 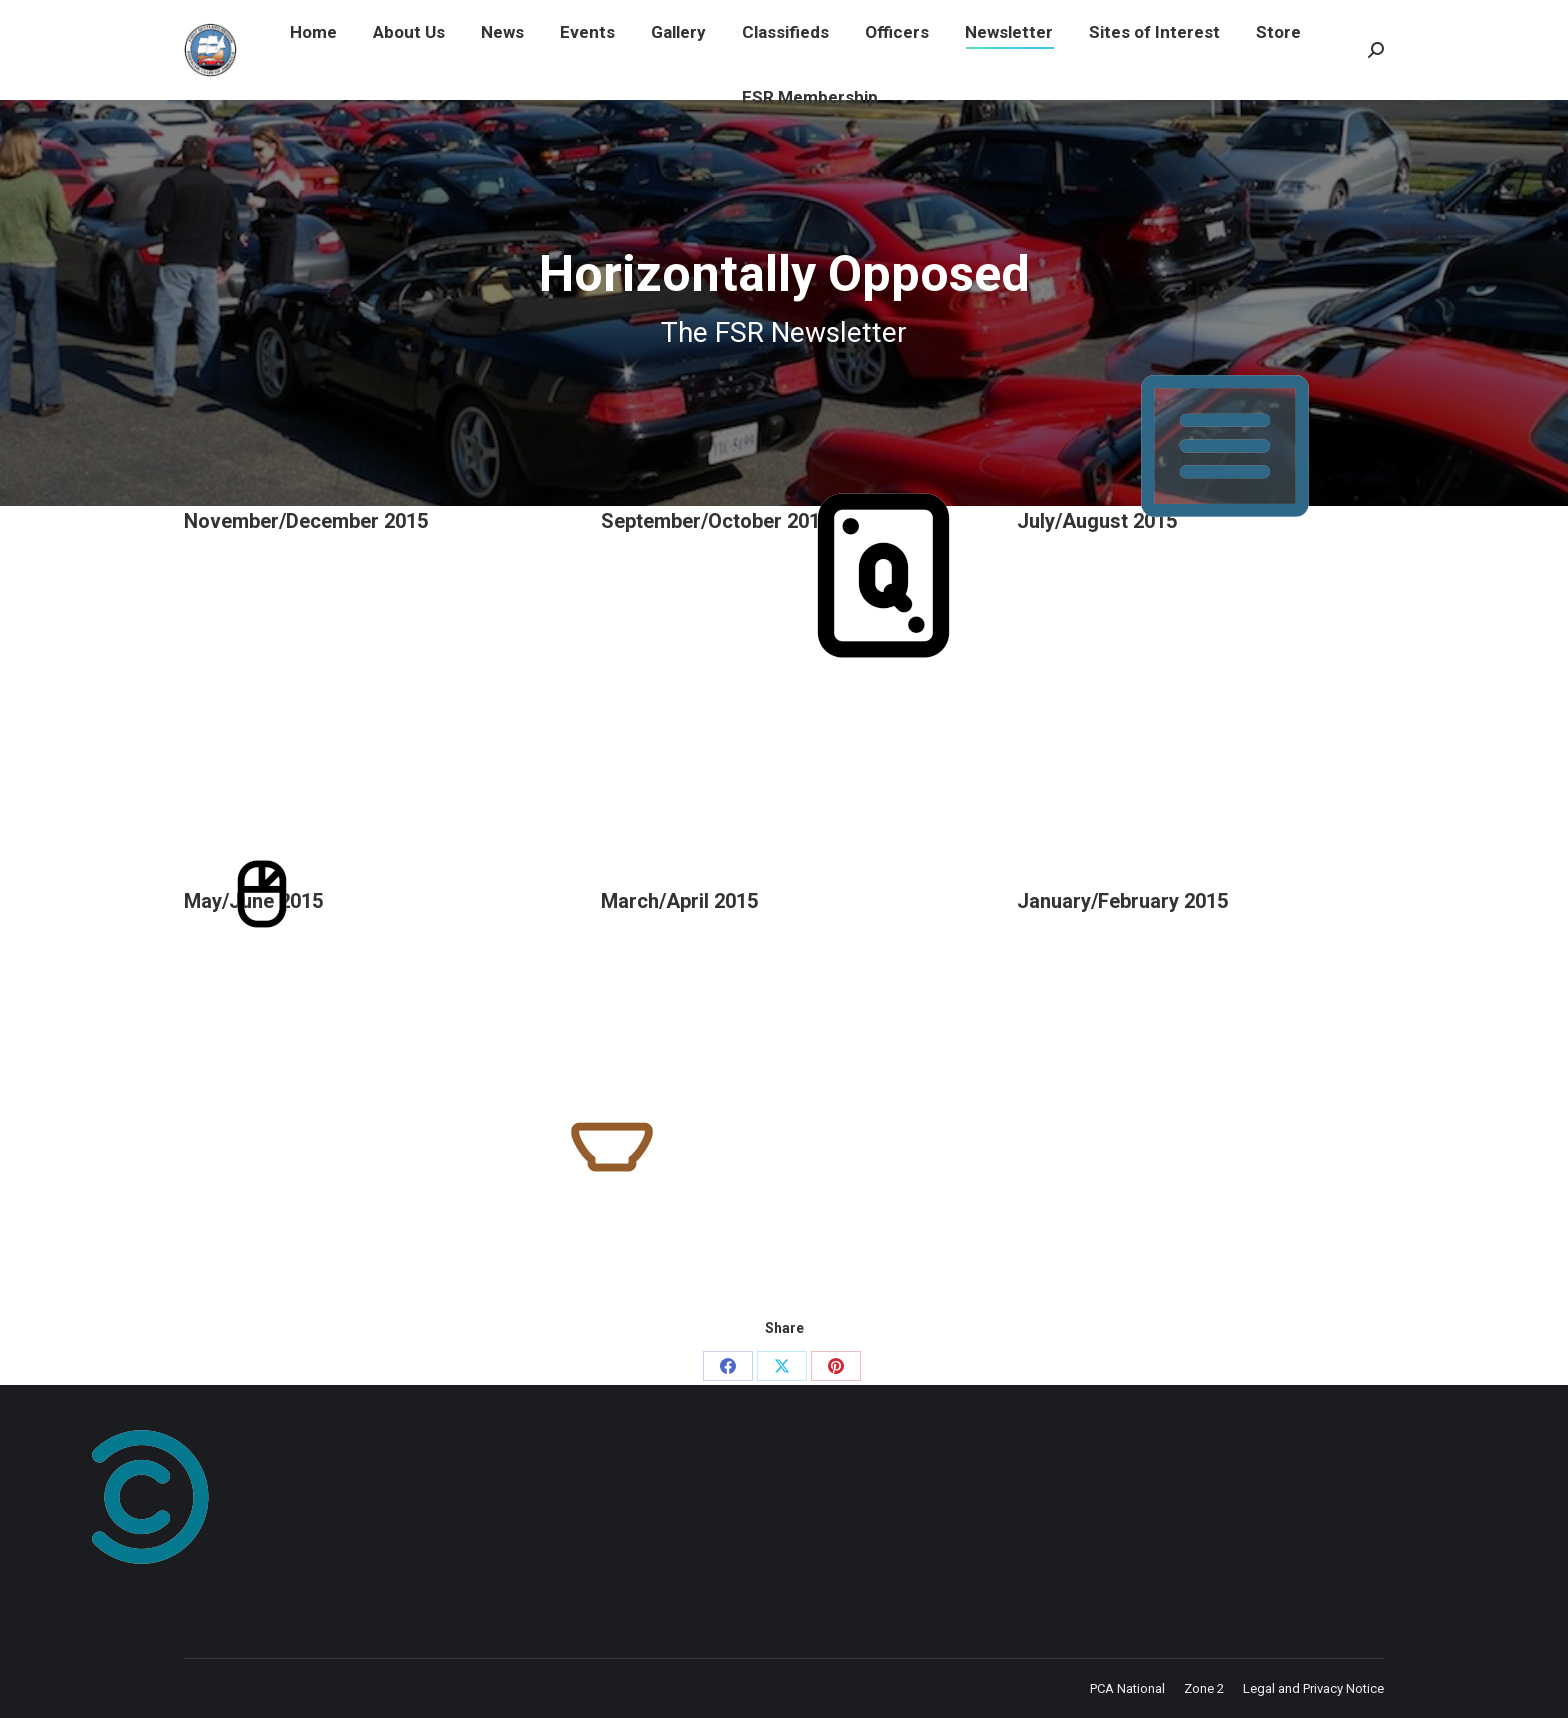 What do you see at coordinates (612, 1143) in the screenshot?
I see `access food or recipe features` at bounding box center [612, 1143].